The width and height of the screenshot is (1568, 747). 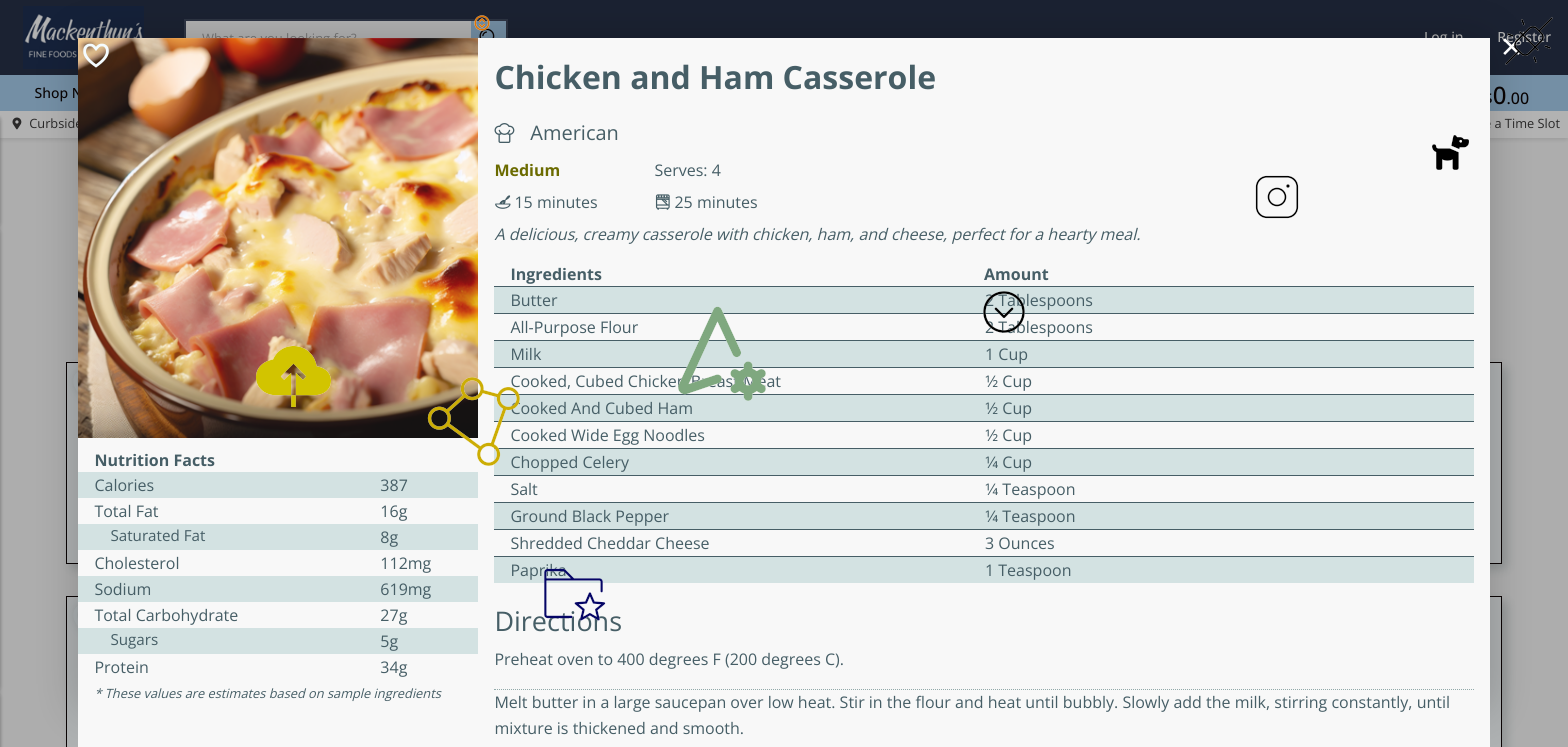 What do you see at coordinates (1529, 41) in the screenshot?
I see `indicates an active connection established` at bounding box center [1529, 41].